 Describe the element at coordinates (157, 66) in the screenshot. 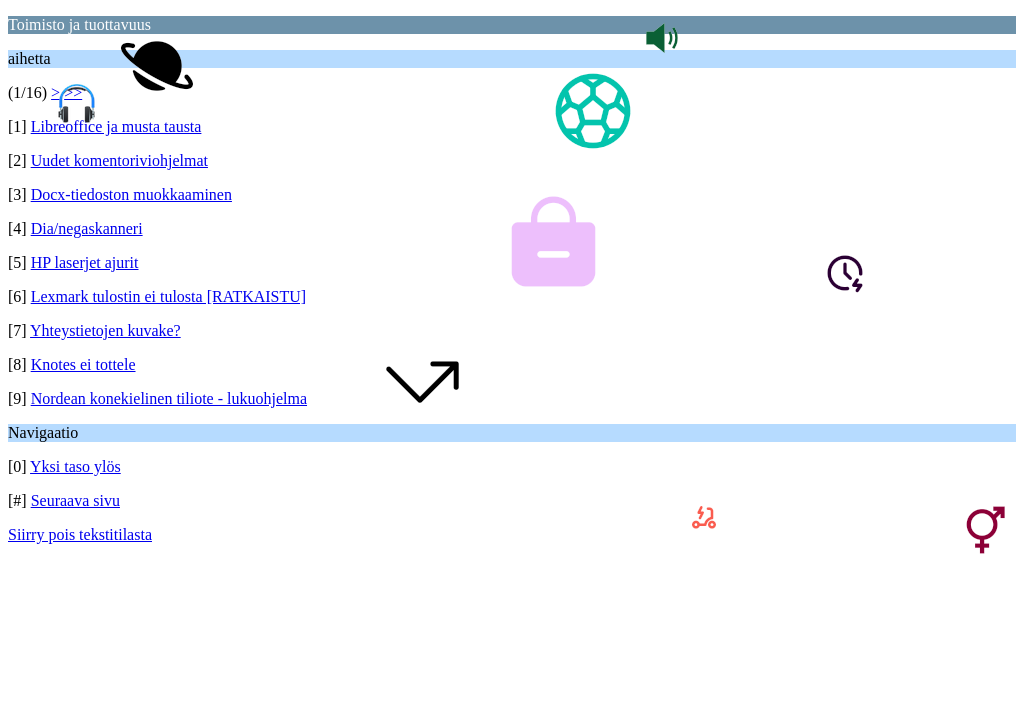

I see `explore global or worldwide content` at that location.